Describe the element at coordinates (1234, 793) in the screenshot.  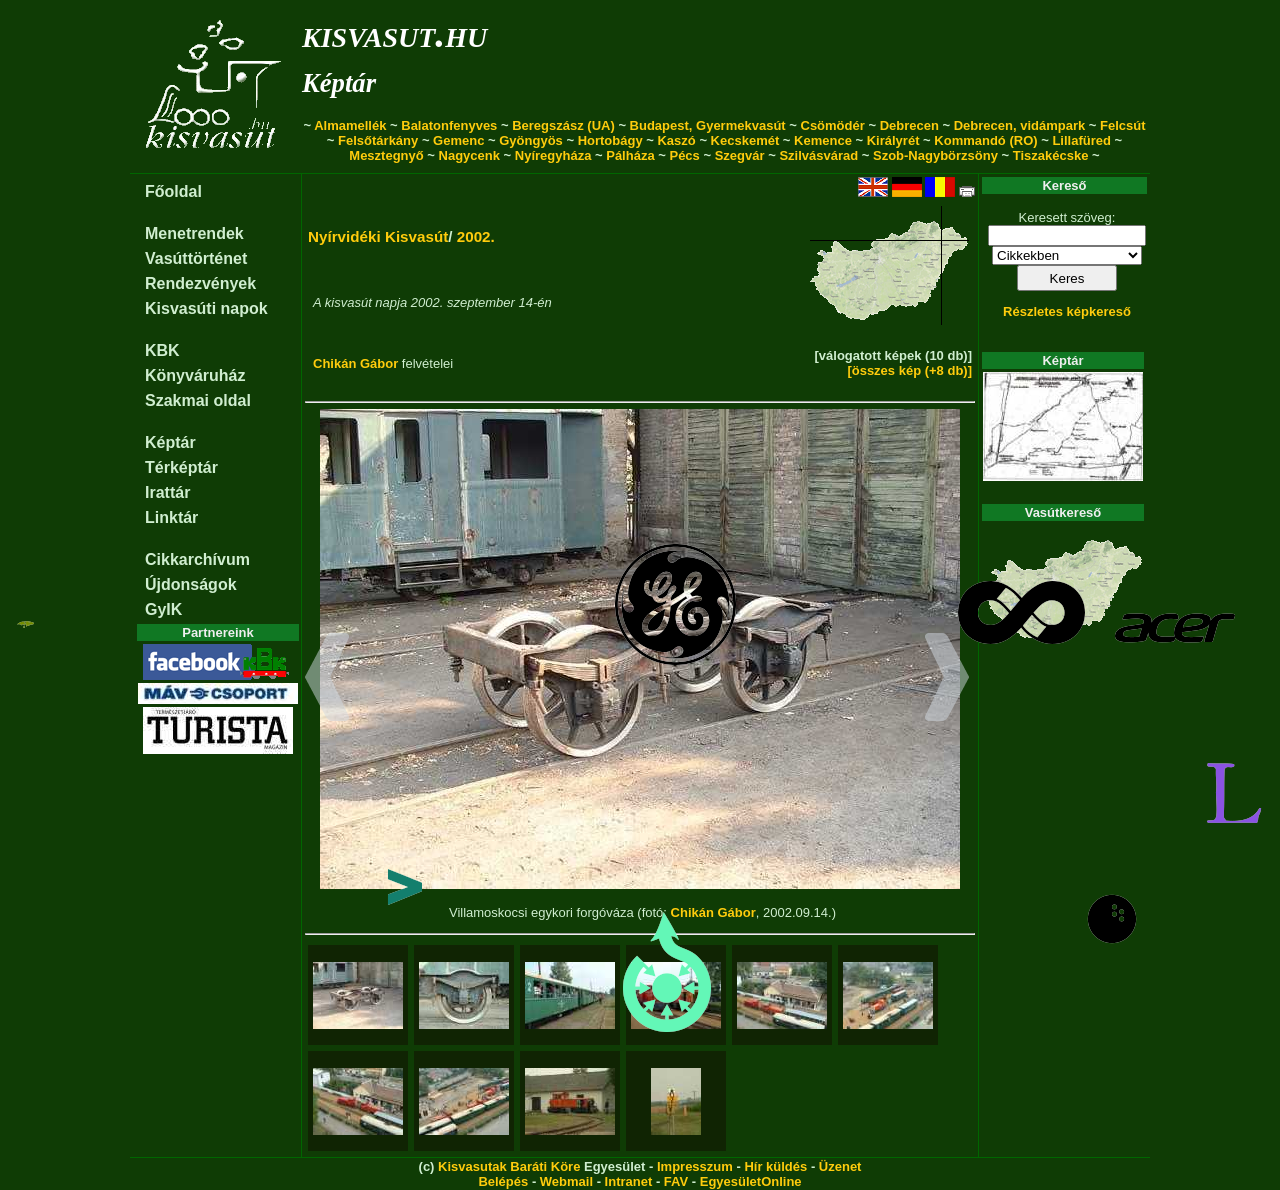
I see `lerna monorepo tool branding` at that location.